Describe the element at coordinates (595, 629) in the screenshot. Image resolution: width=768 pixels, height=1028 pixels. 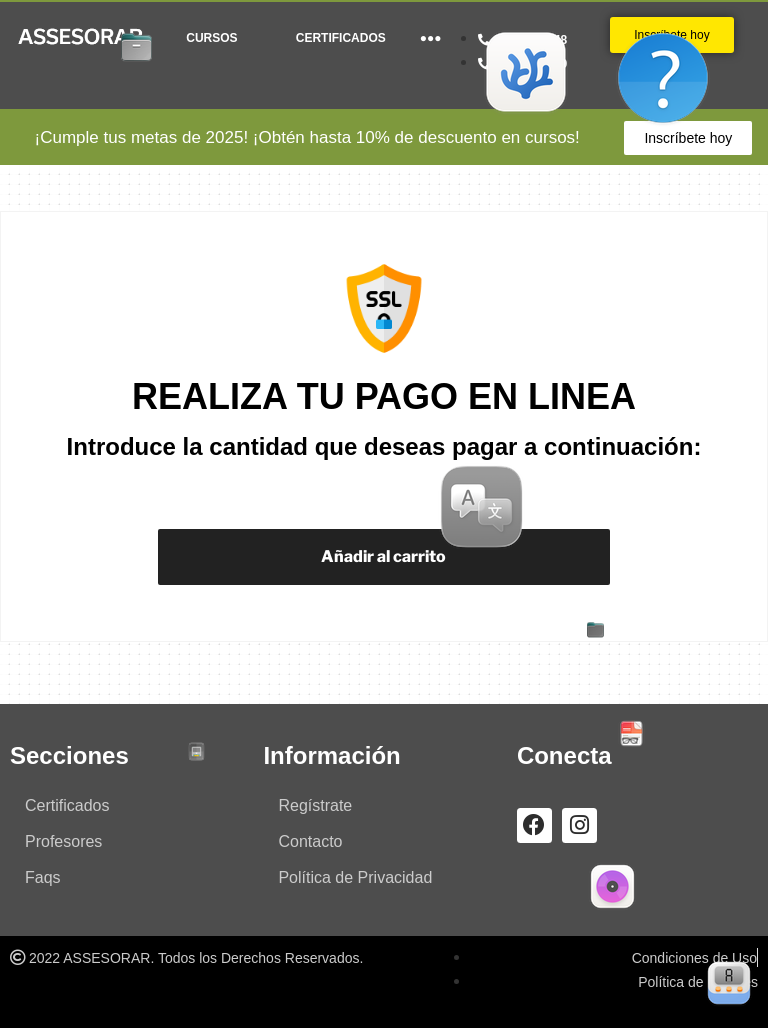
I see `open folder to view contents` at that location.